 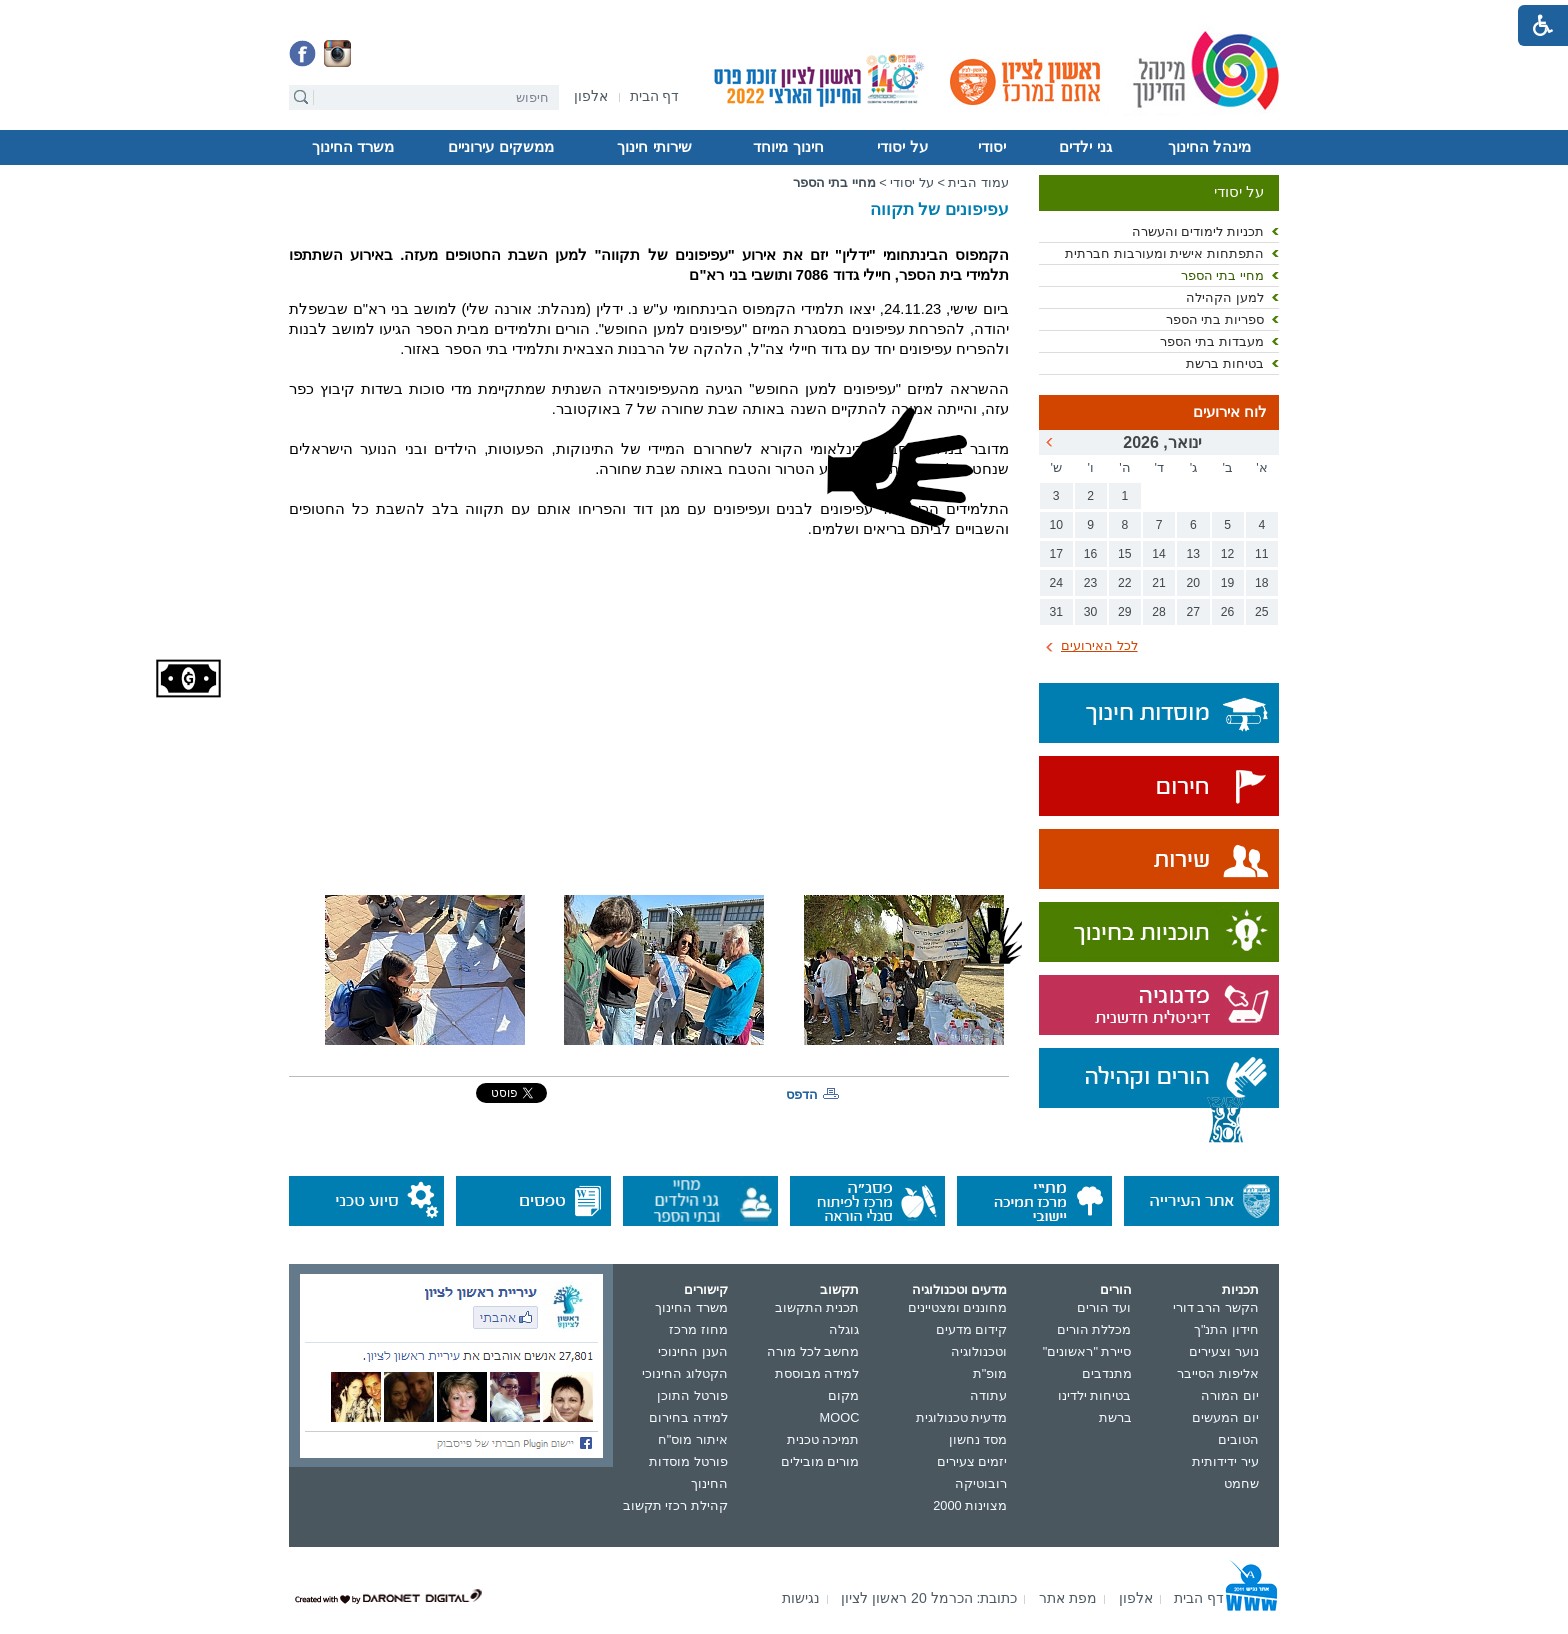 I want to click on play hand gesture in a game (paper in rock-paper-scissors), so click(x=901, y=461).